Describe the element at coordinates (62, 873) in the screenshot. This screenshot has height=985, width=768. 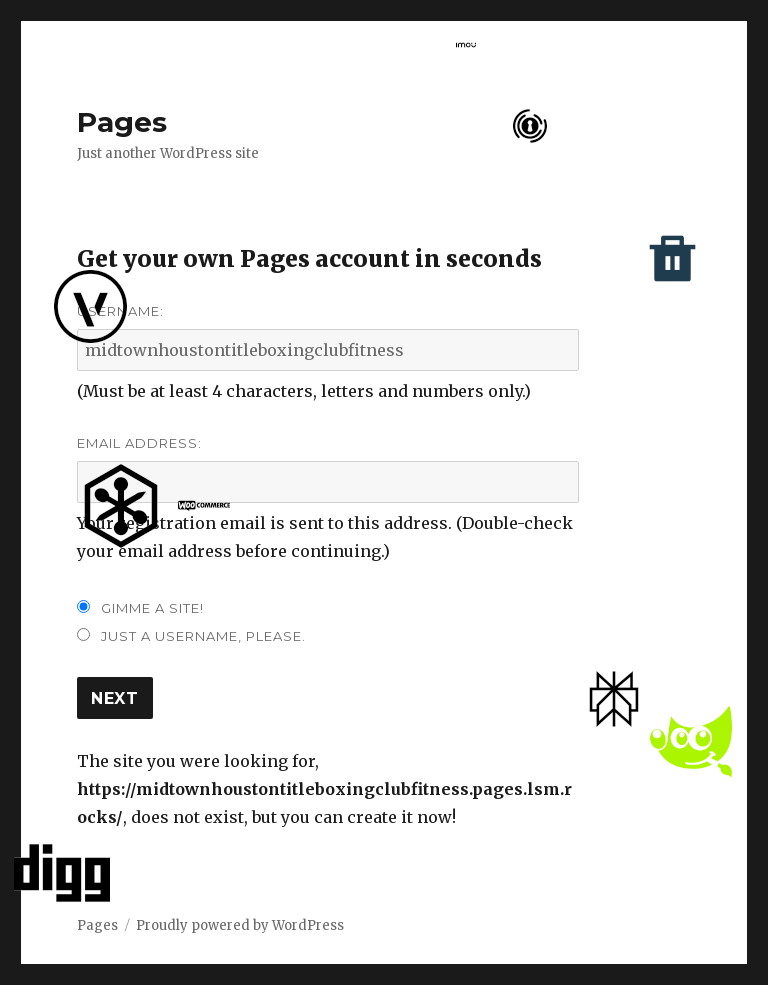
I see `digg social news website logo` at that location.